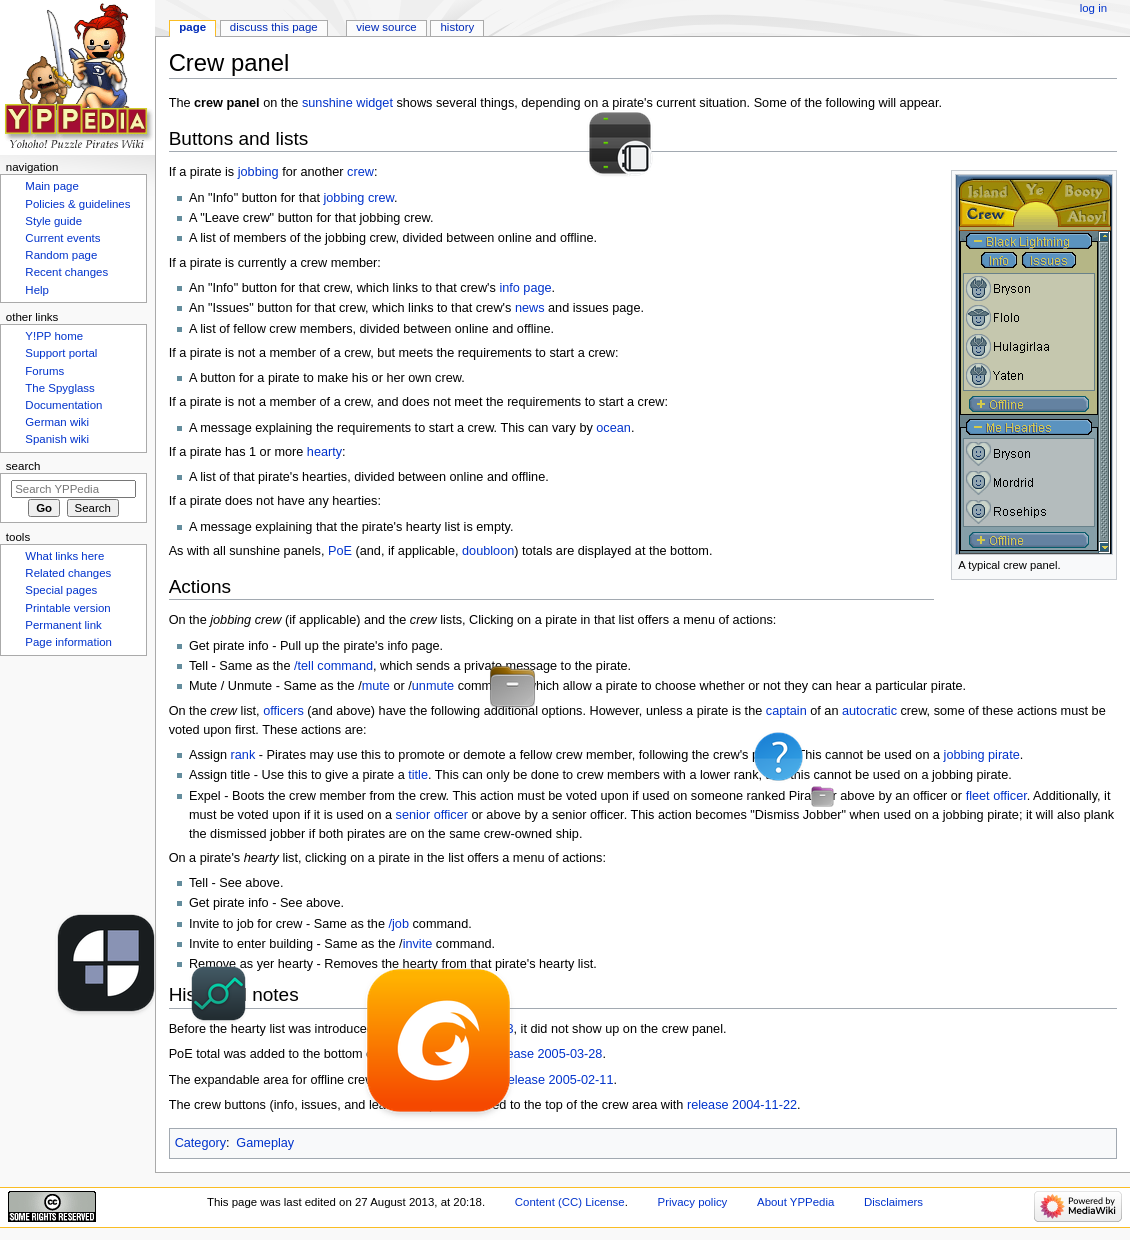  I want to click on configure ldap server connection settings, so click(620, 143).